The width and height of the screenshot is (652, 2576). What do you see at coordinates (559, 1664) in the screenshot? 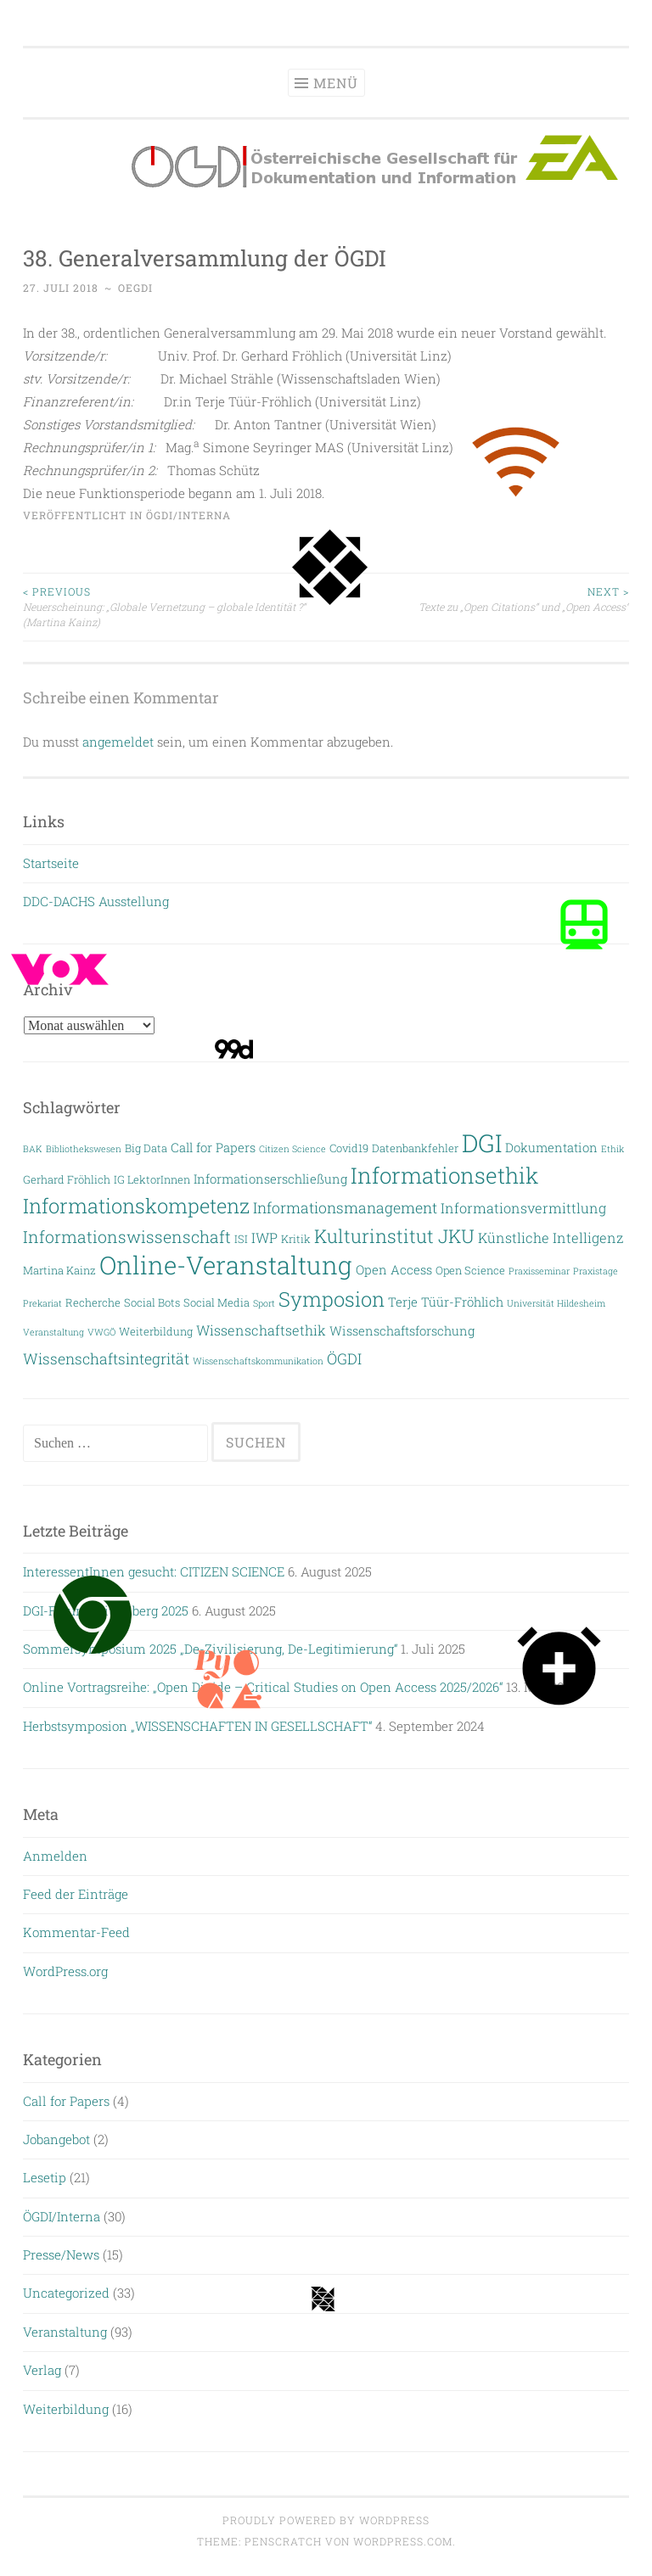
I see `add a new alarm` at bounding box center [559, 1664].